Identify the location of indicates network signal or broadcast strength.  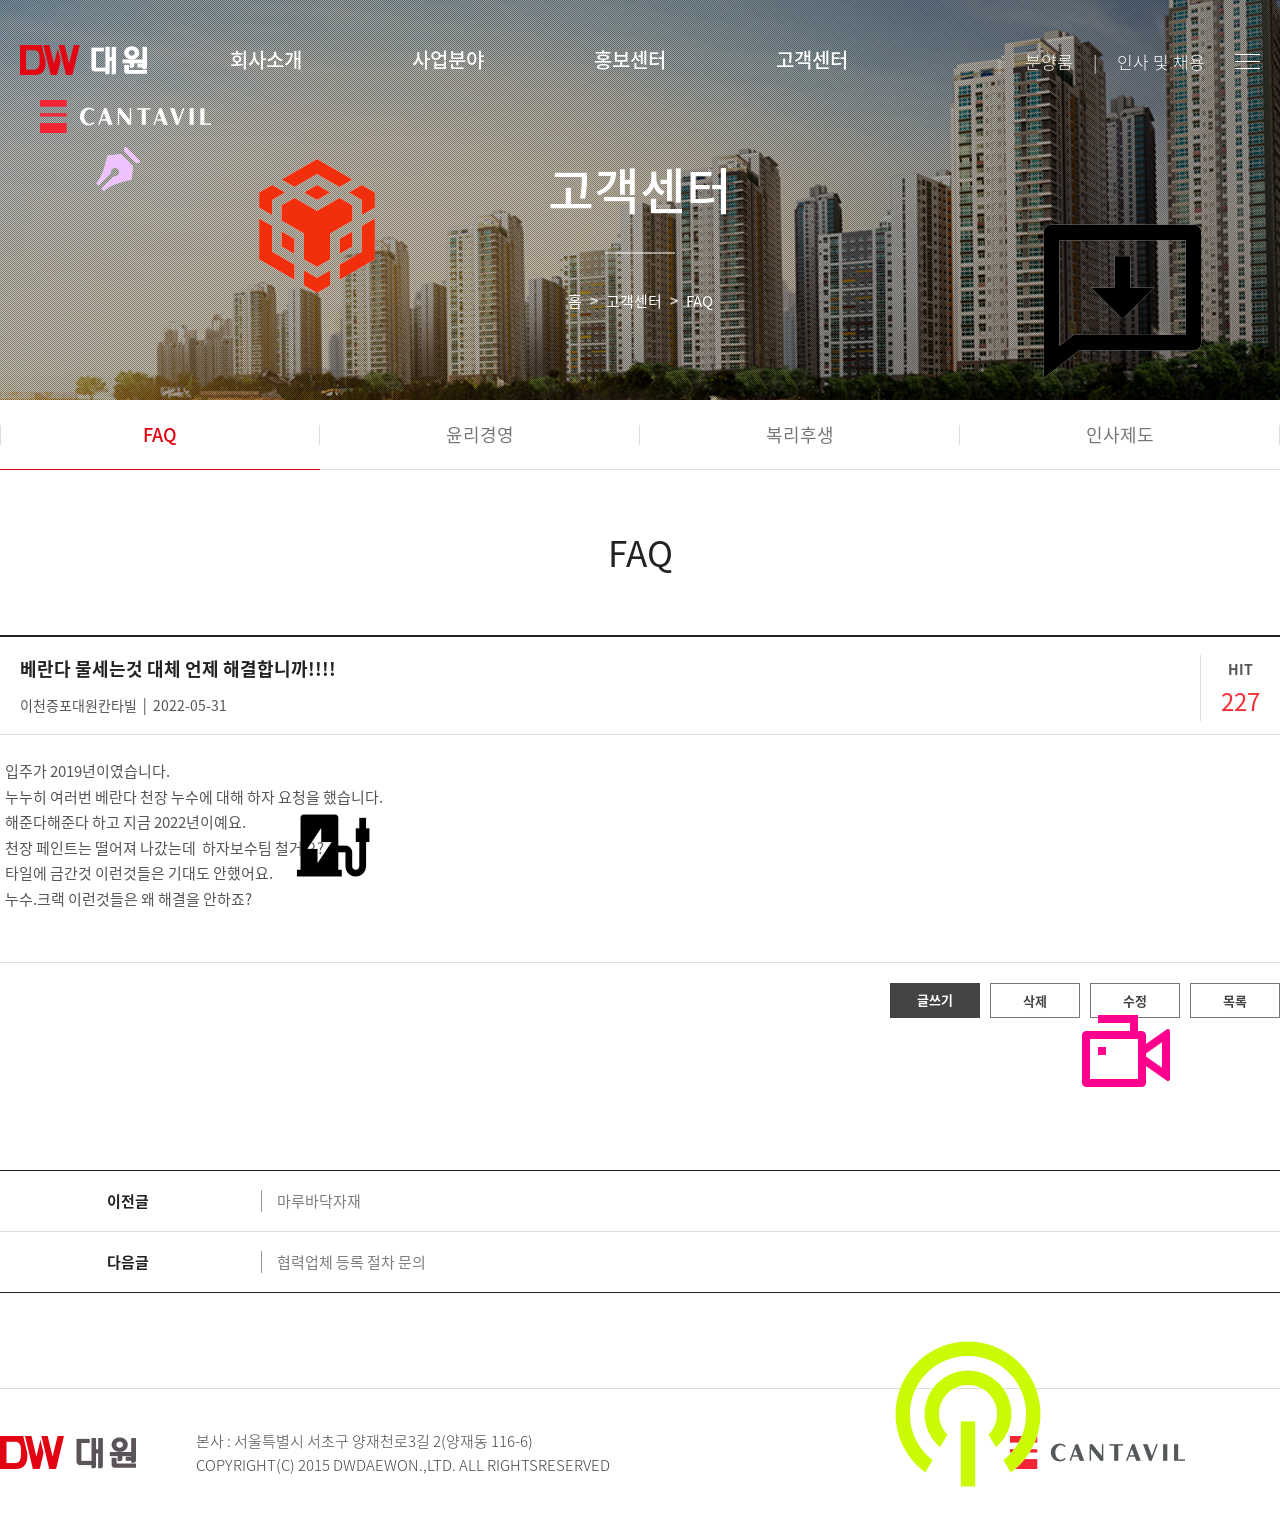
(968, 1414).